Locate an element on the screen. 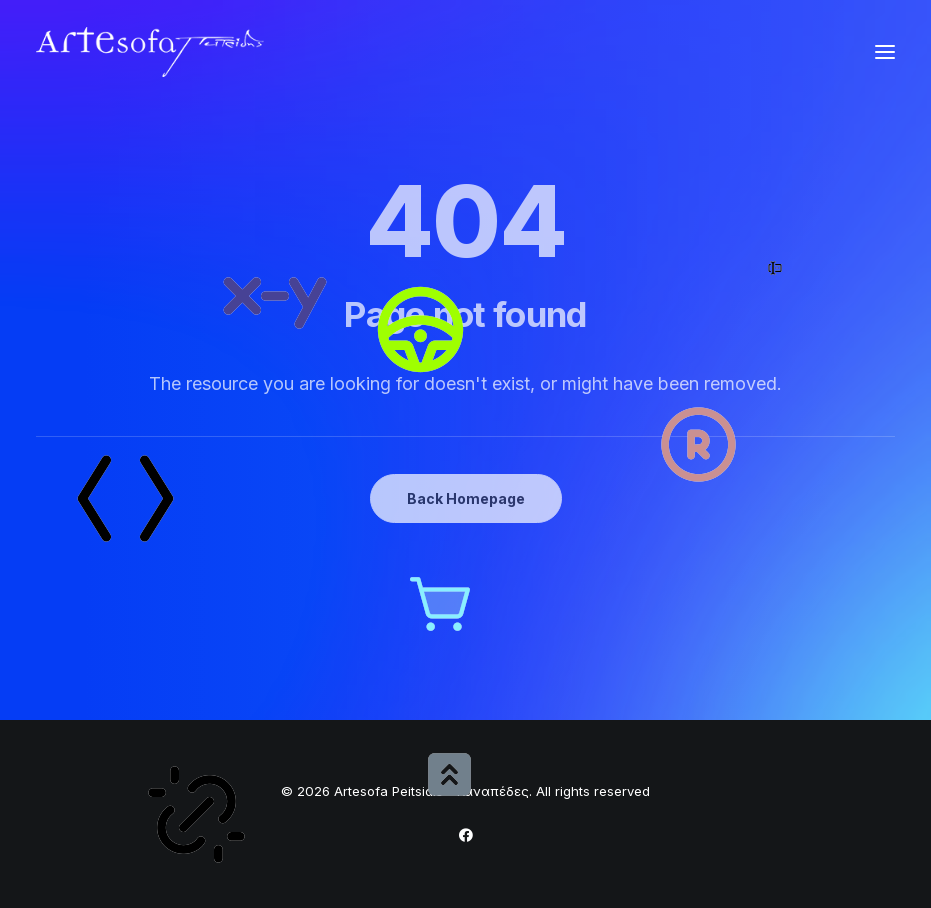 This screenshot has width=931, height=908. view or edit source code is located at coordinates (125, 498).